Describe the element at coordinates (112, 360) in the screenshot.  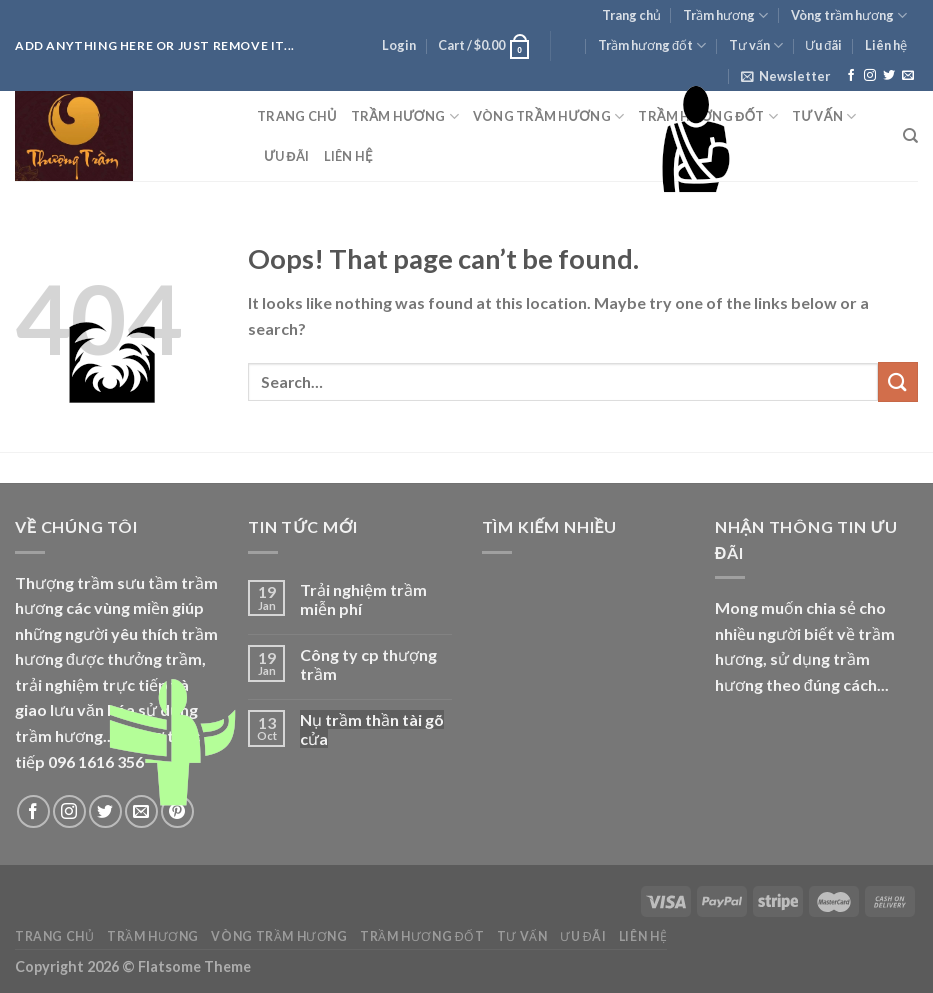
I see `enter a fire-themed portal or dungeon` at that location.